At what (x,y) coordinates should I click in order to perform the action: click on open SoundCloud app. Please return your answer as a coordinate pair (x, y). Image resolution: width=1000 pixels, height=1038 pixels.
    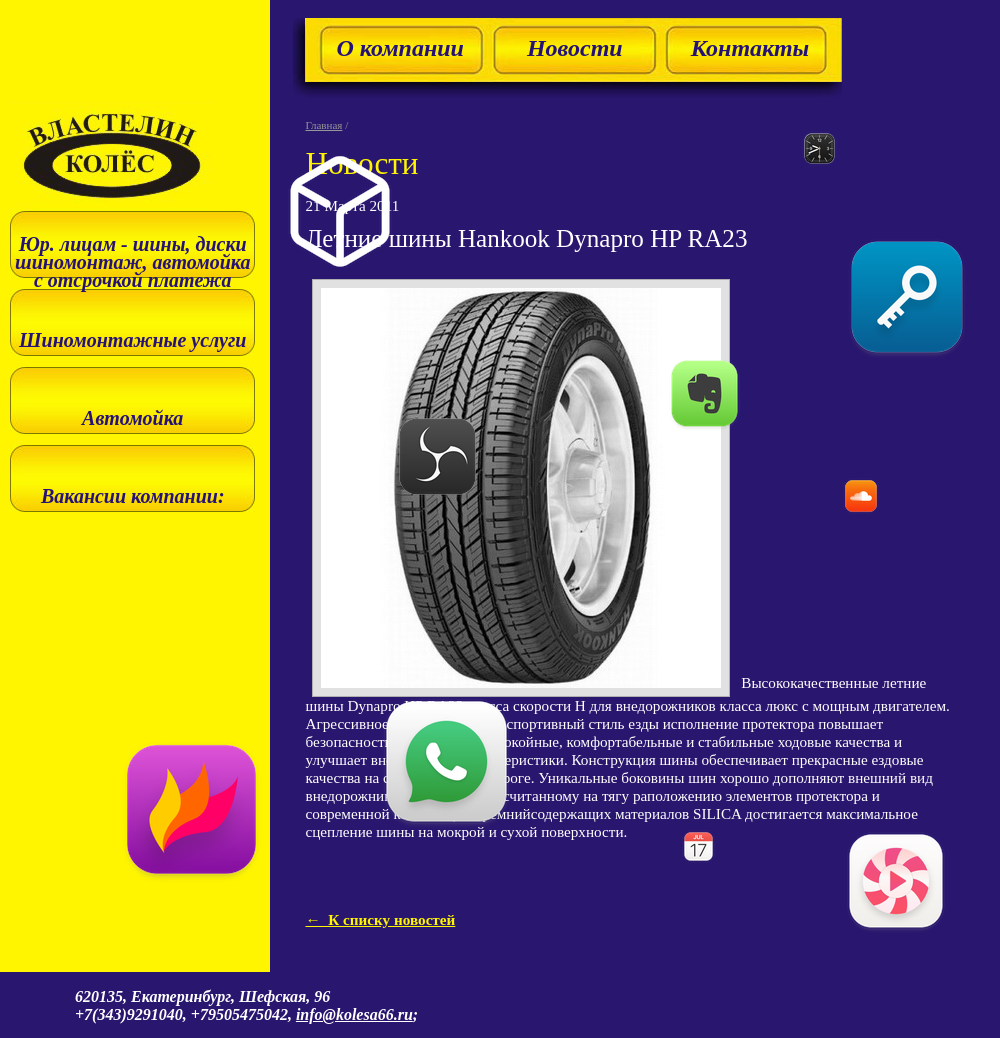
    Looking at the image, I should click on (861, 496).